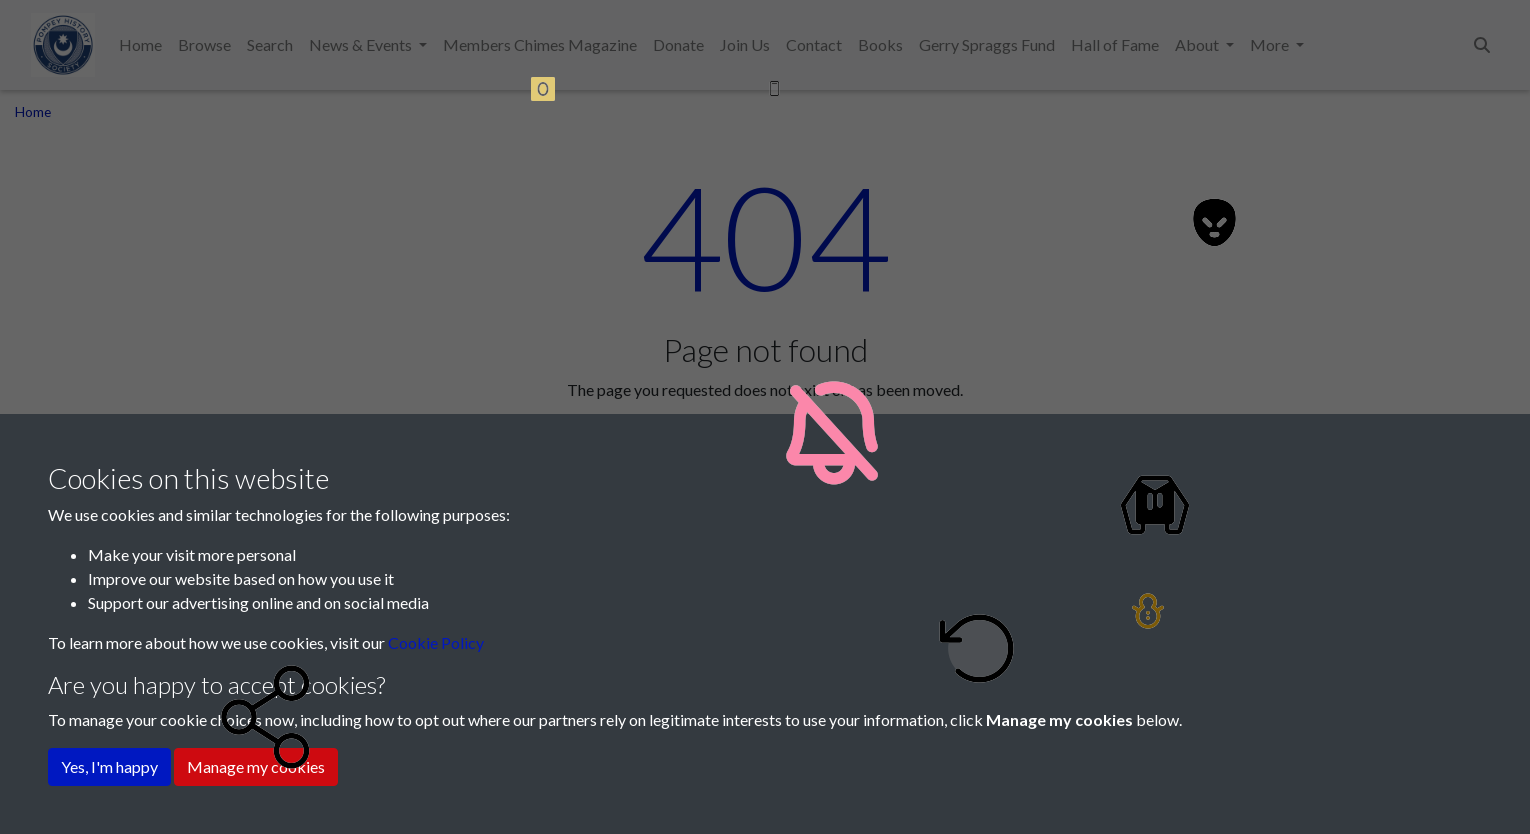 This screenshot has height=834, width=1530. I want to click on share content with others, so click(269, 717).